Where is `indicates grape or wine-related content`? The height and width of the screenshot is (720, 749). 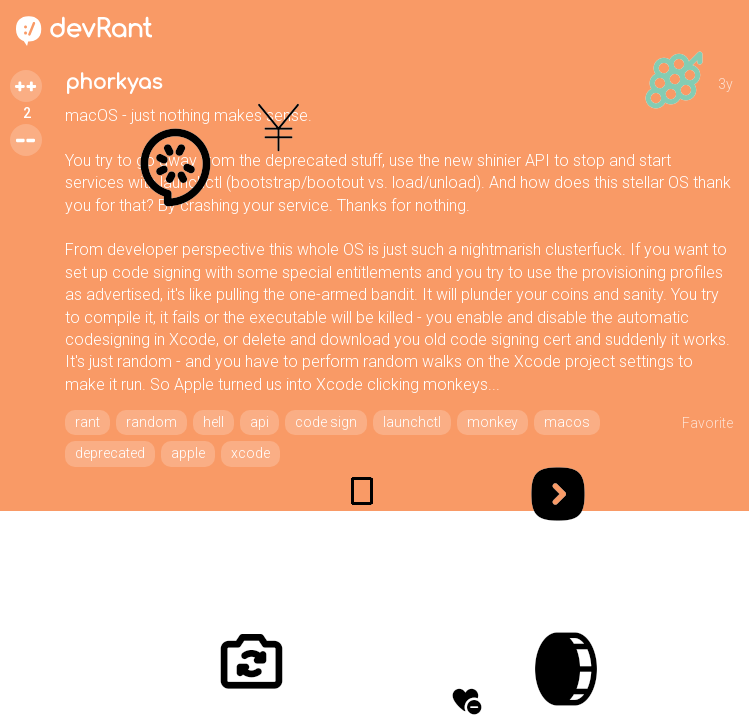
indicates grape or wine-related content is located at coordinates (674, 80).